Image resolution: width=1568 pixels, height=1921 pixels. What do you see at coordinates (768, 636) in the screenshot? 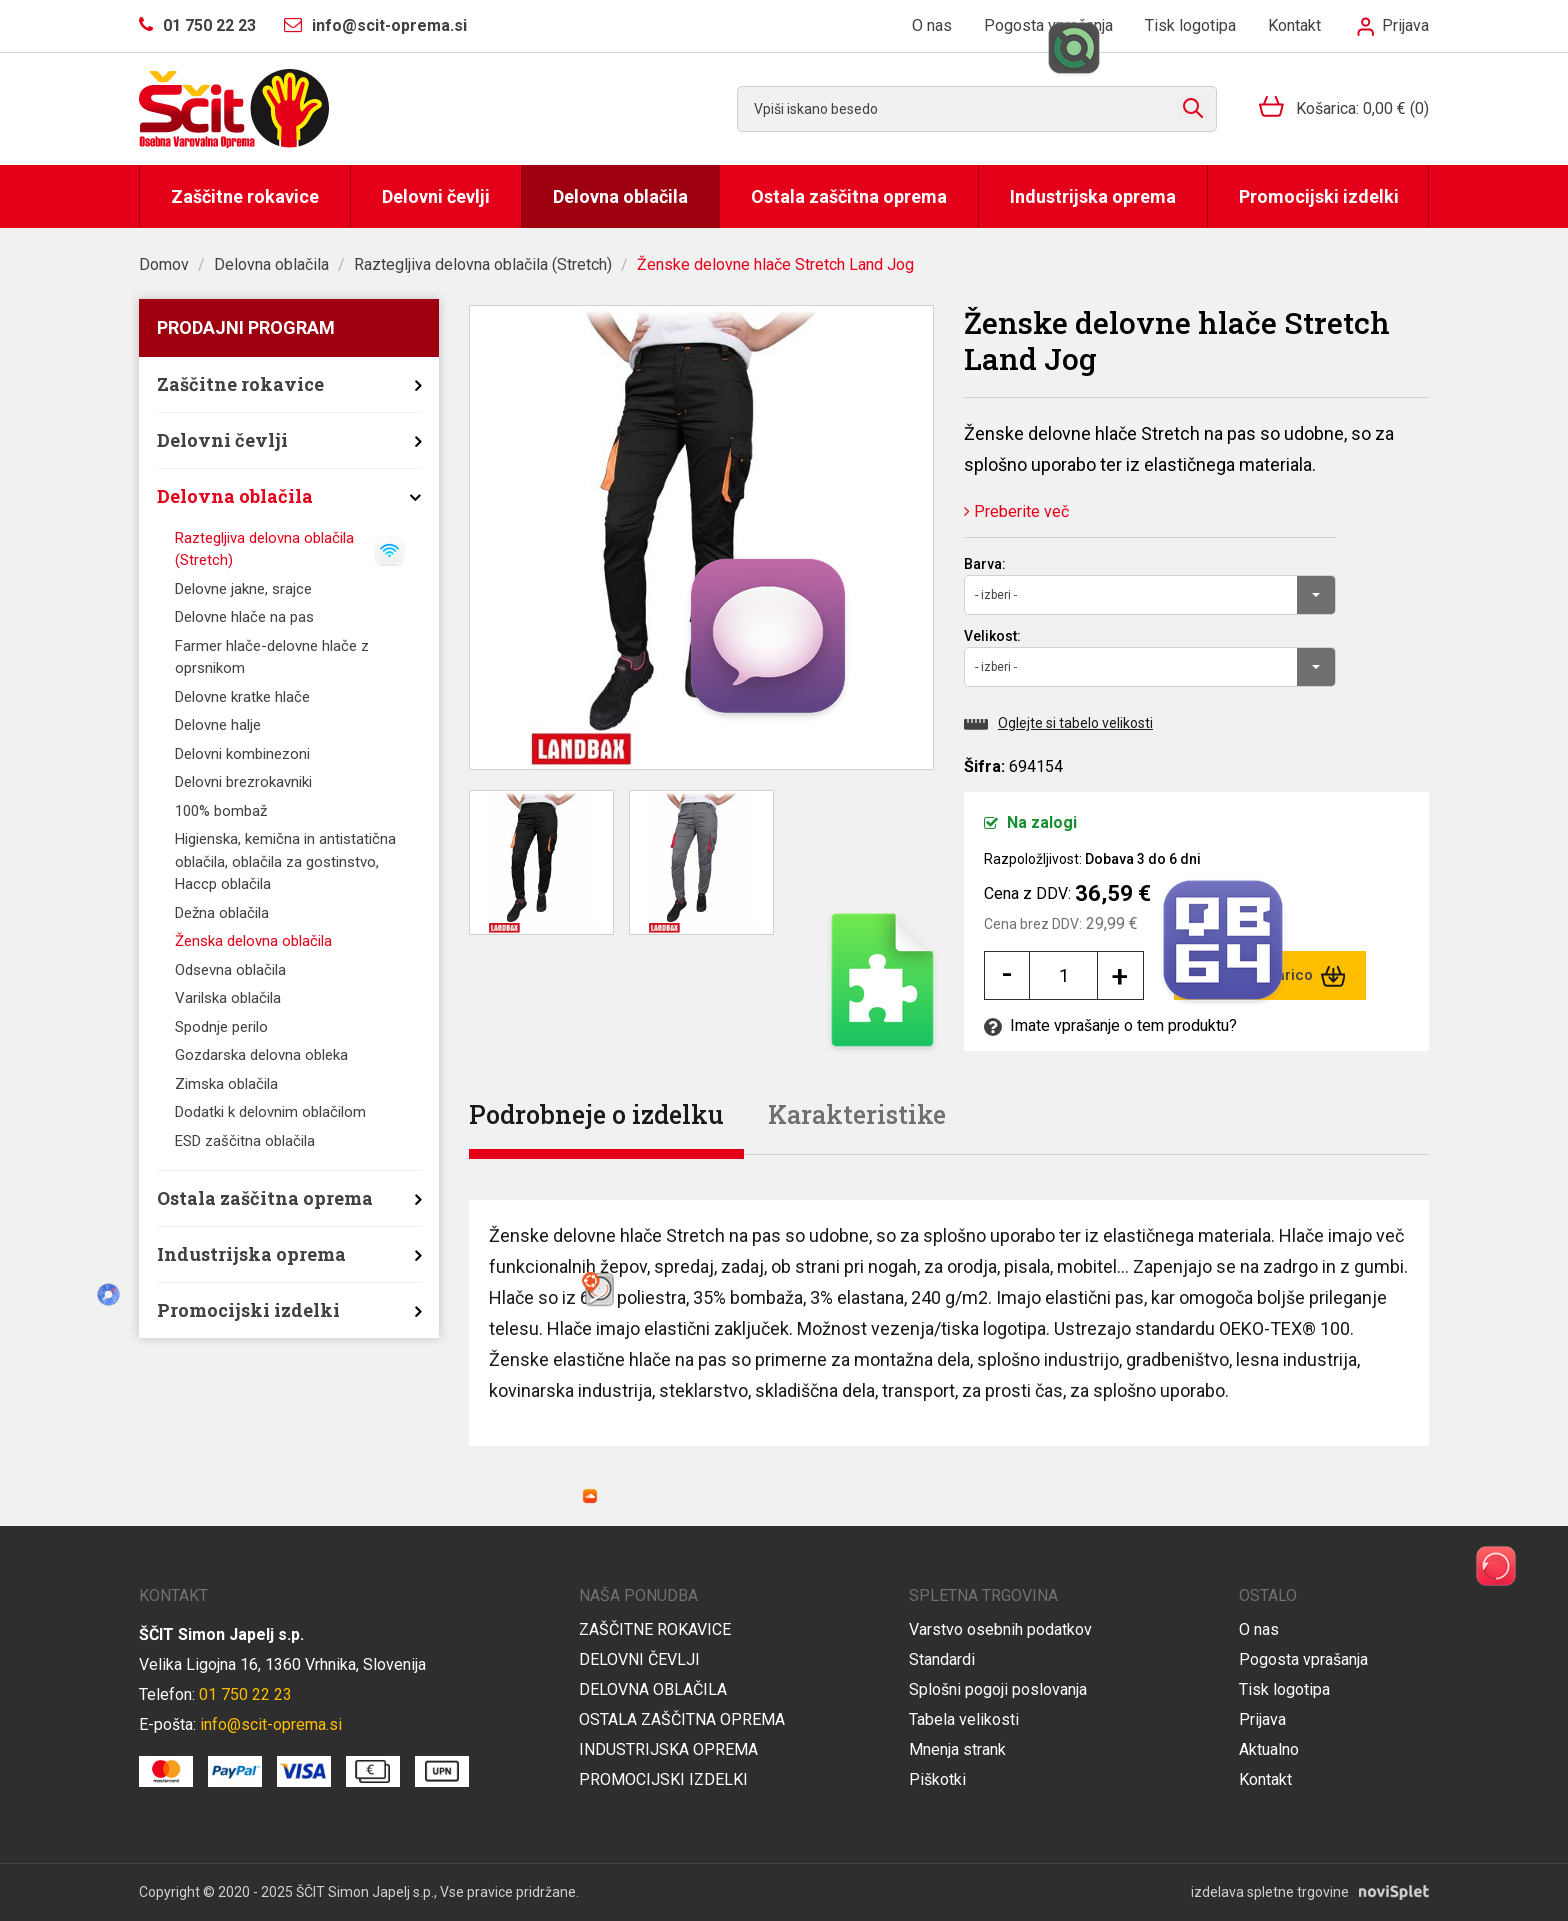
I see `open pidgin instant messaging app` at bounding box center [768, 636].